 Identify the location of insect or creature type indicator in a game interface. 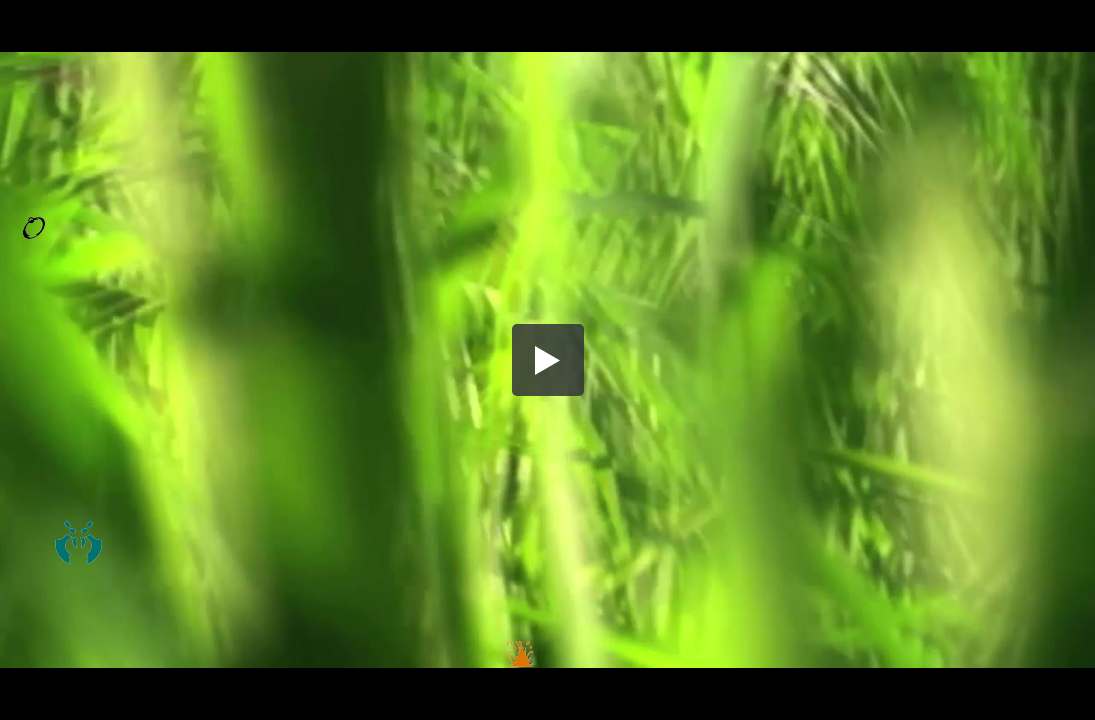
(78, 542).